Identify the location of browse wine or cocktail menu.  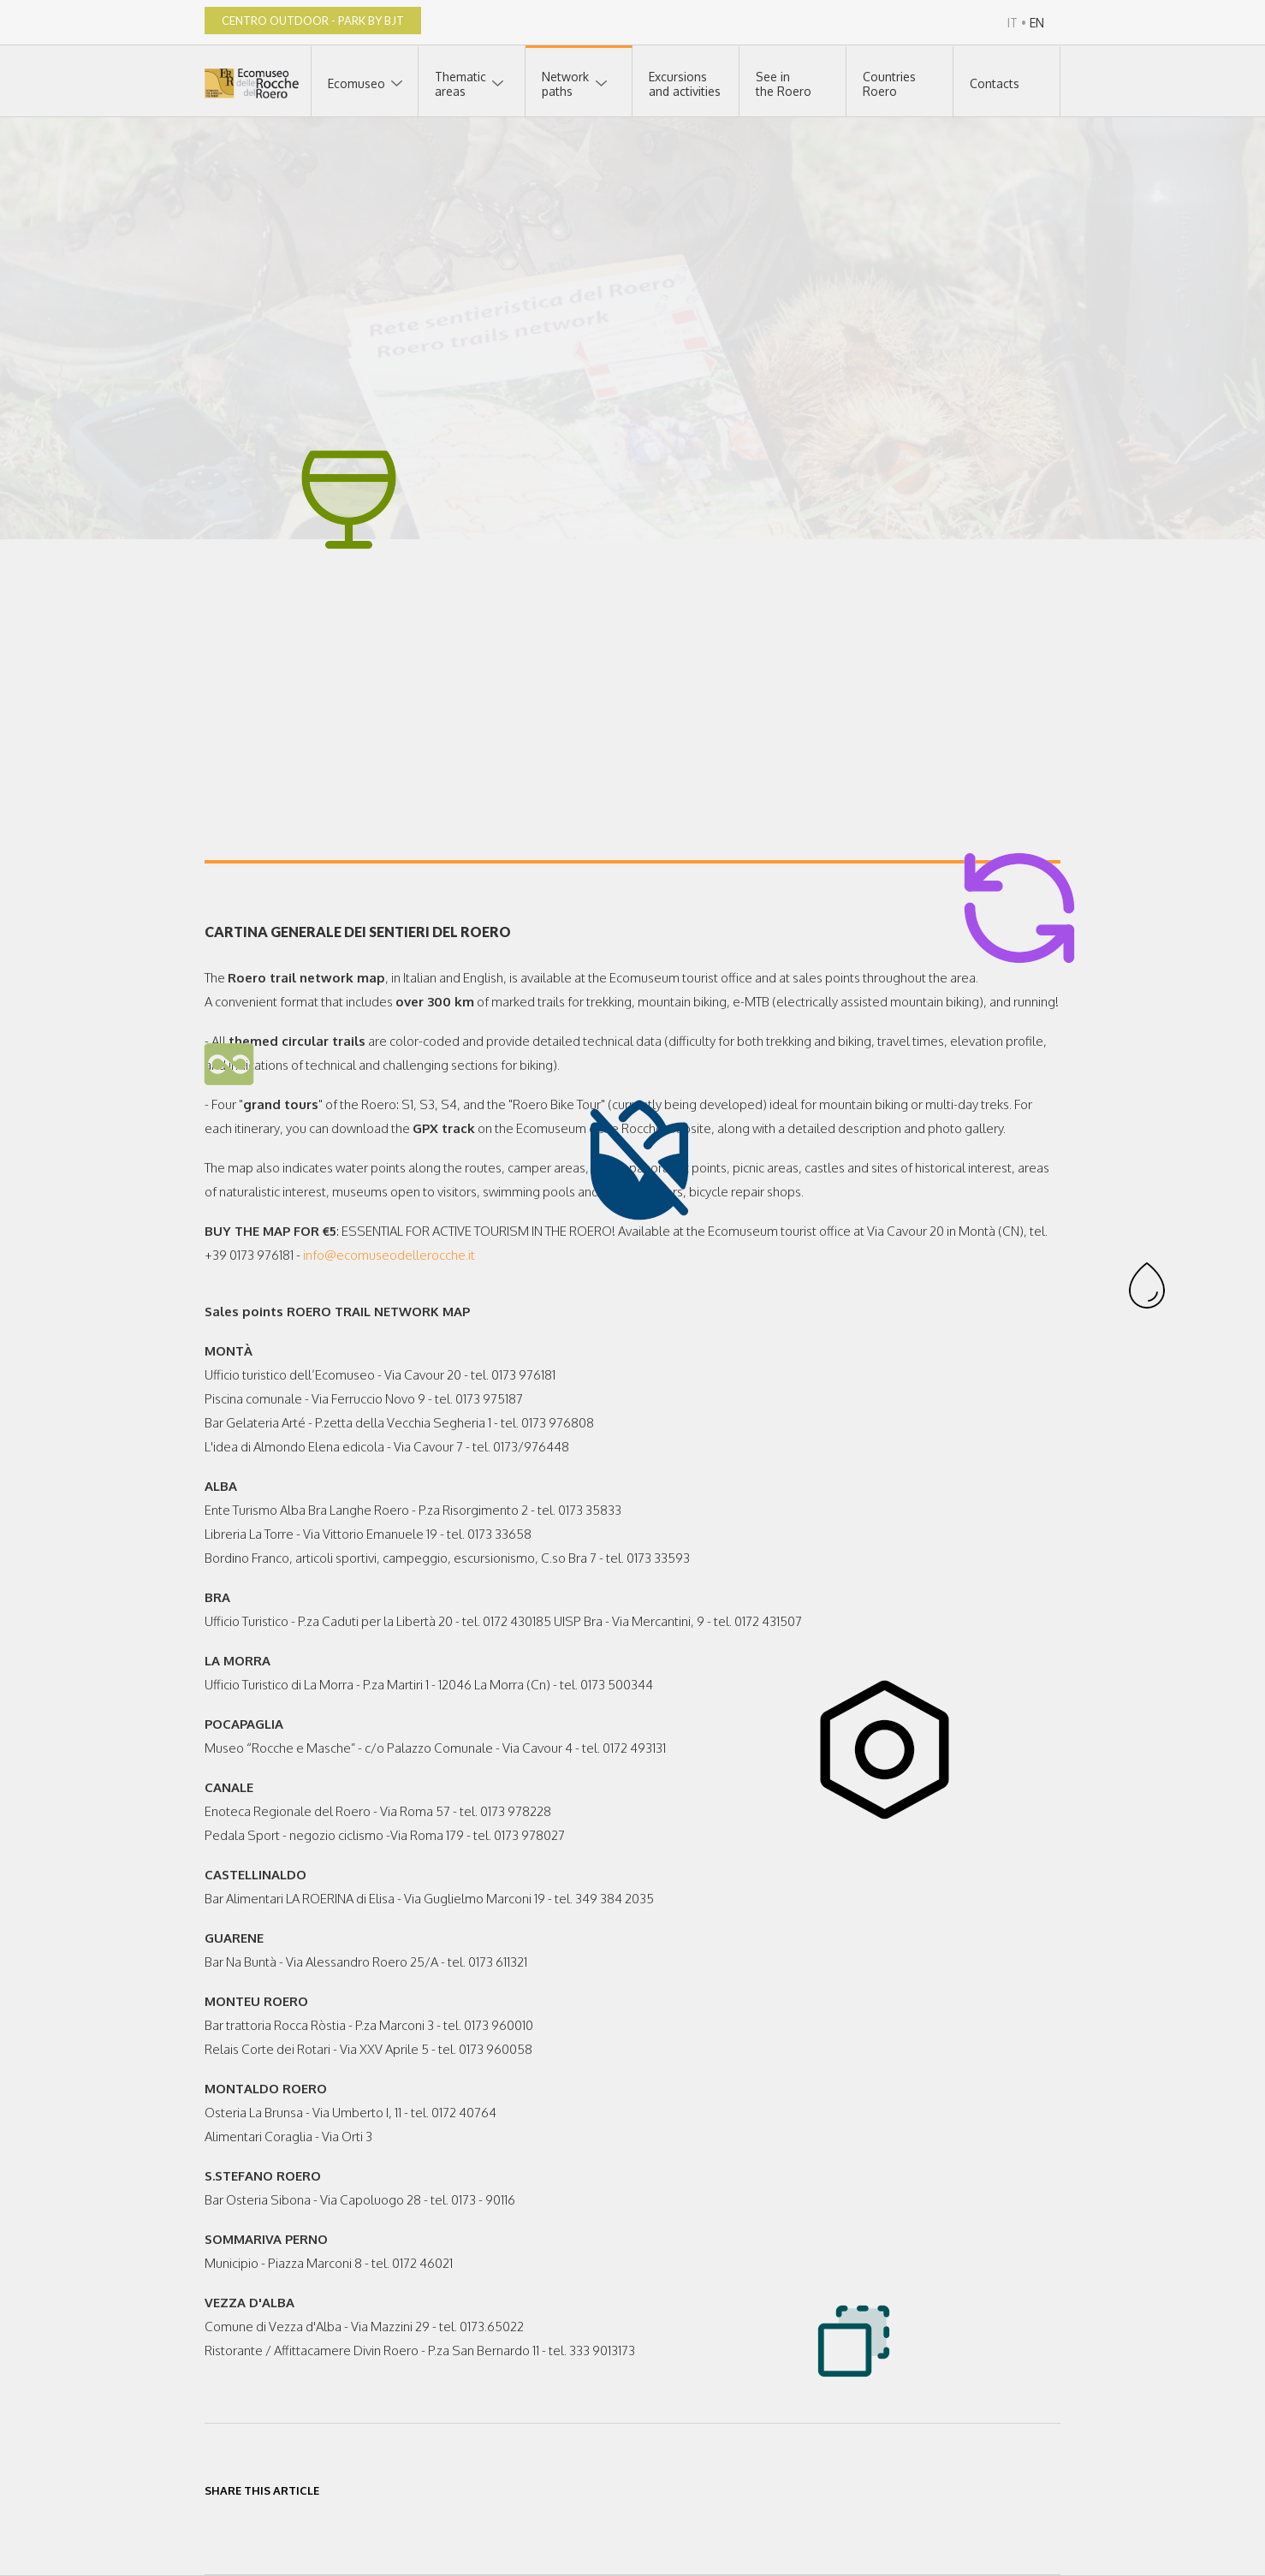
(348, 497).